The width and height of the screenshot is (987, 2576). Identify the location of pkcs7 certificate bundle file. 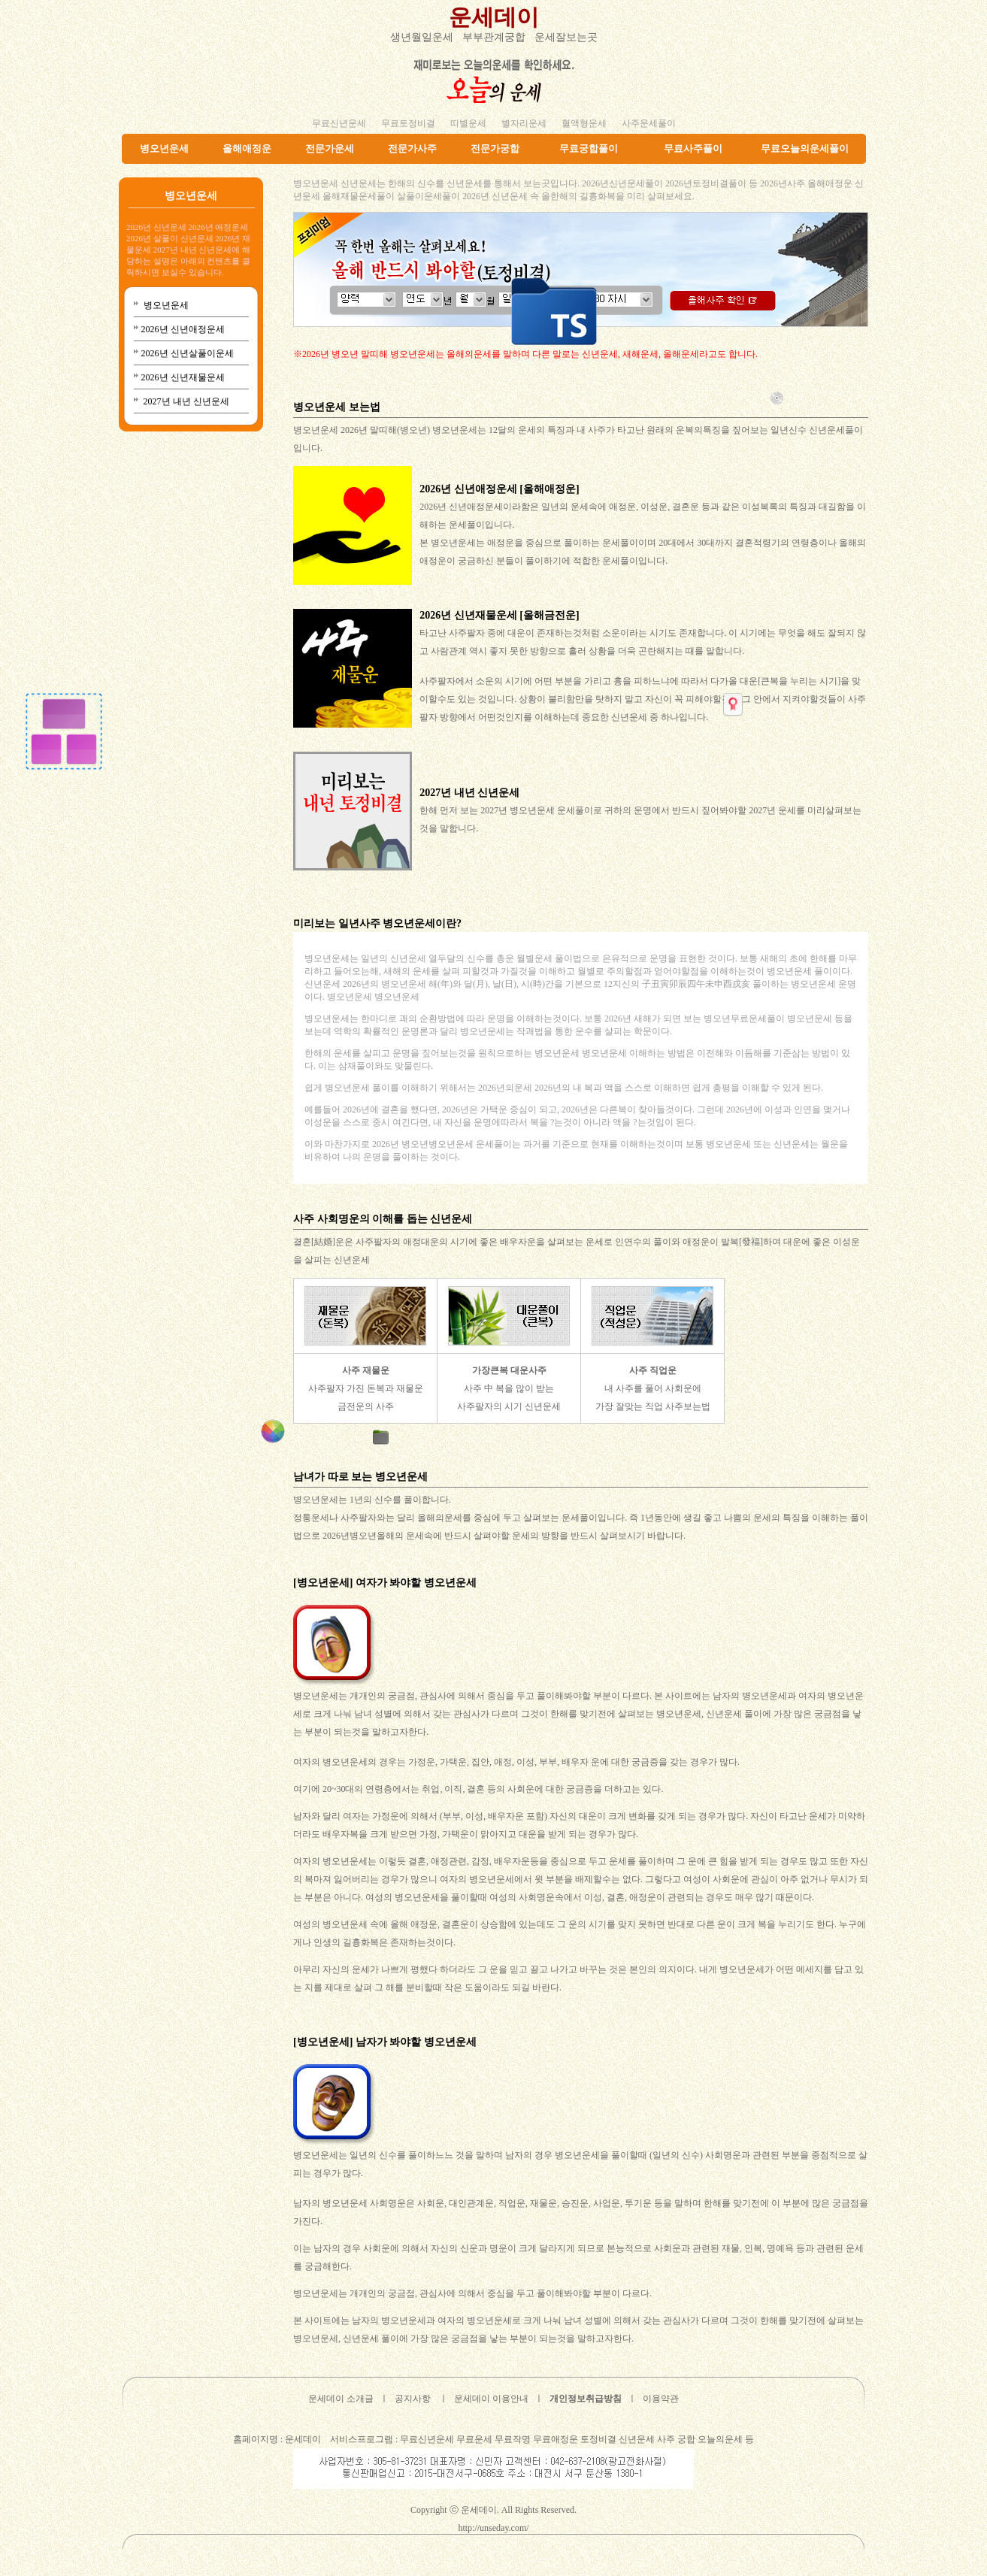
(733, 704).